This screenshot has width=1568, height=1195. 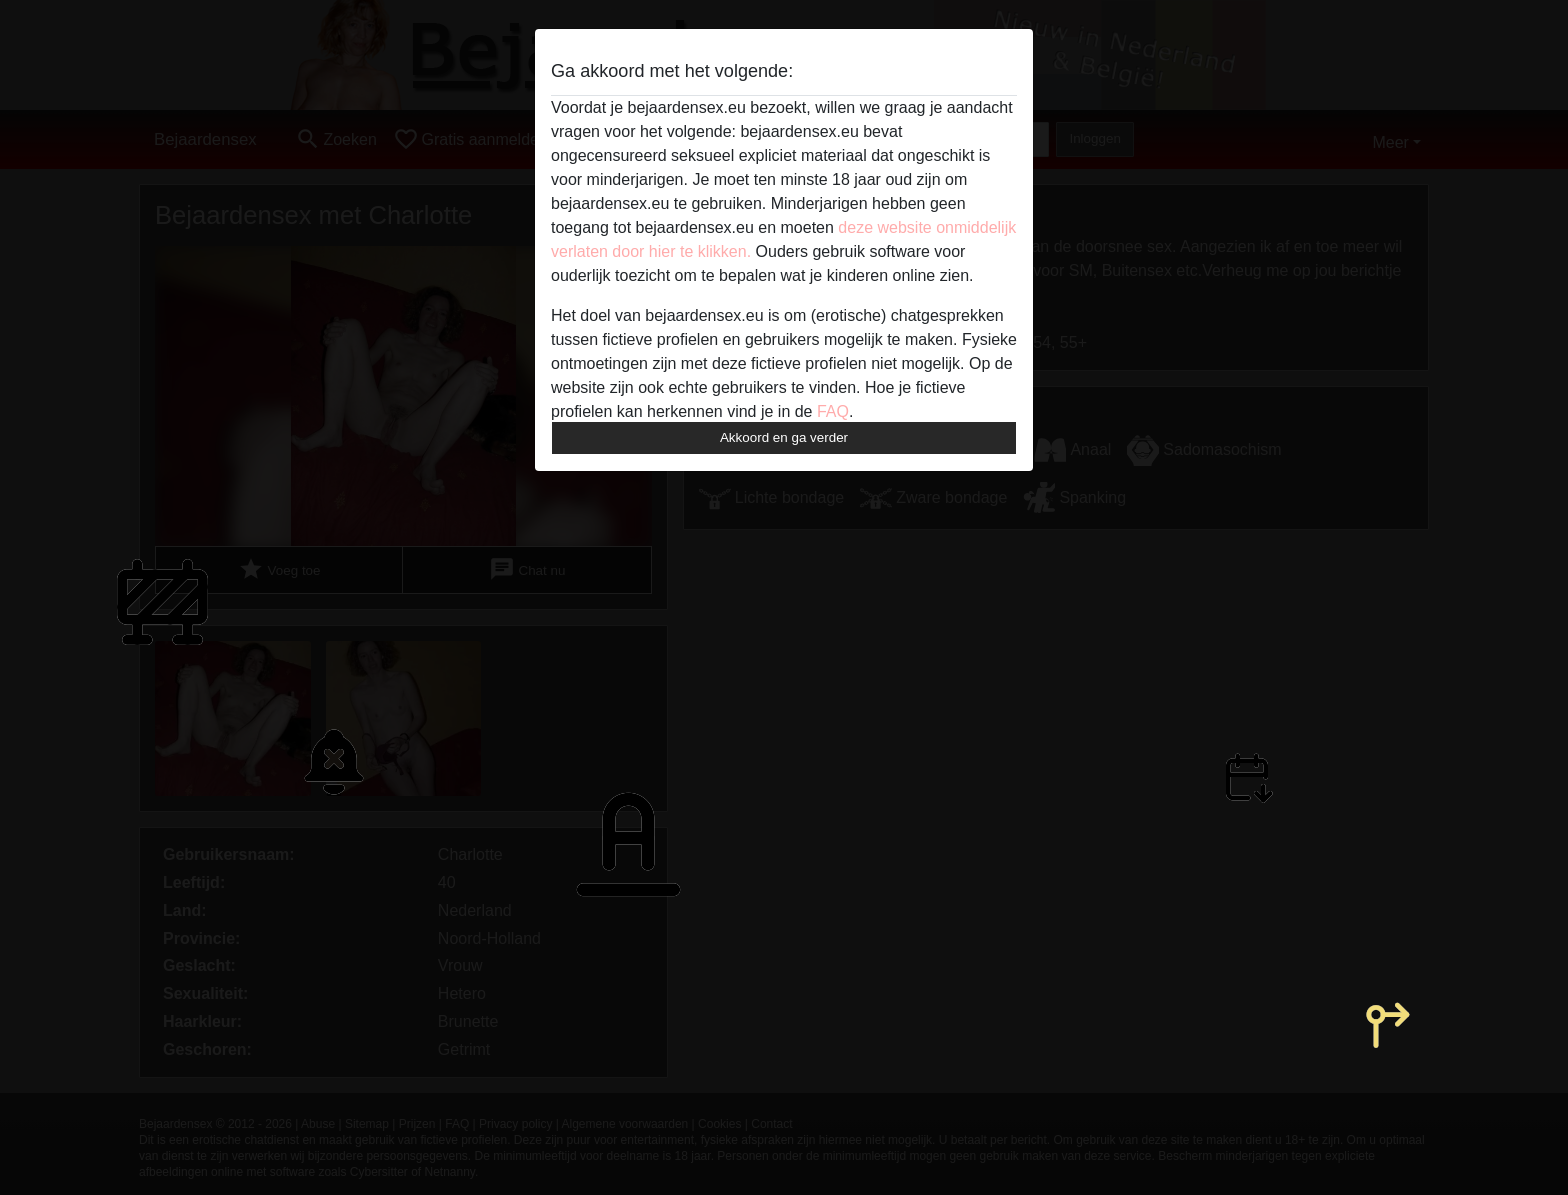 What do you see at coordinates (334, 762) in the screenshot?
I see `dismiss or clear notifications` at bounding box center [334, 762].